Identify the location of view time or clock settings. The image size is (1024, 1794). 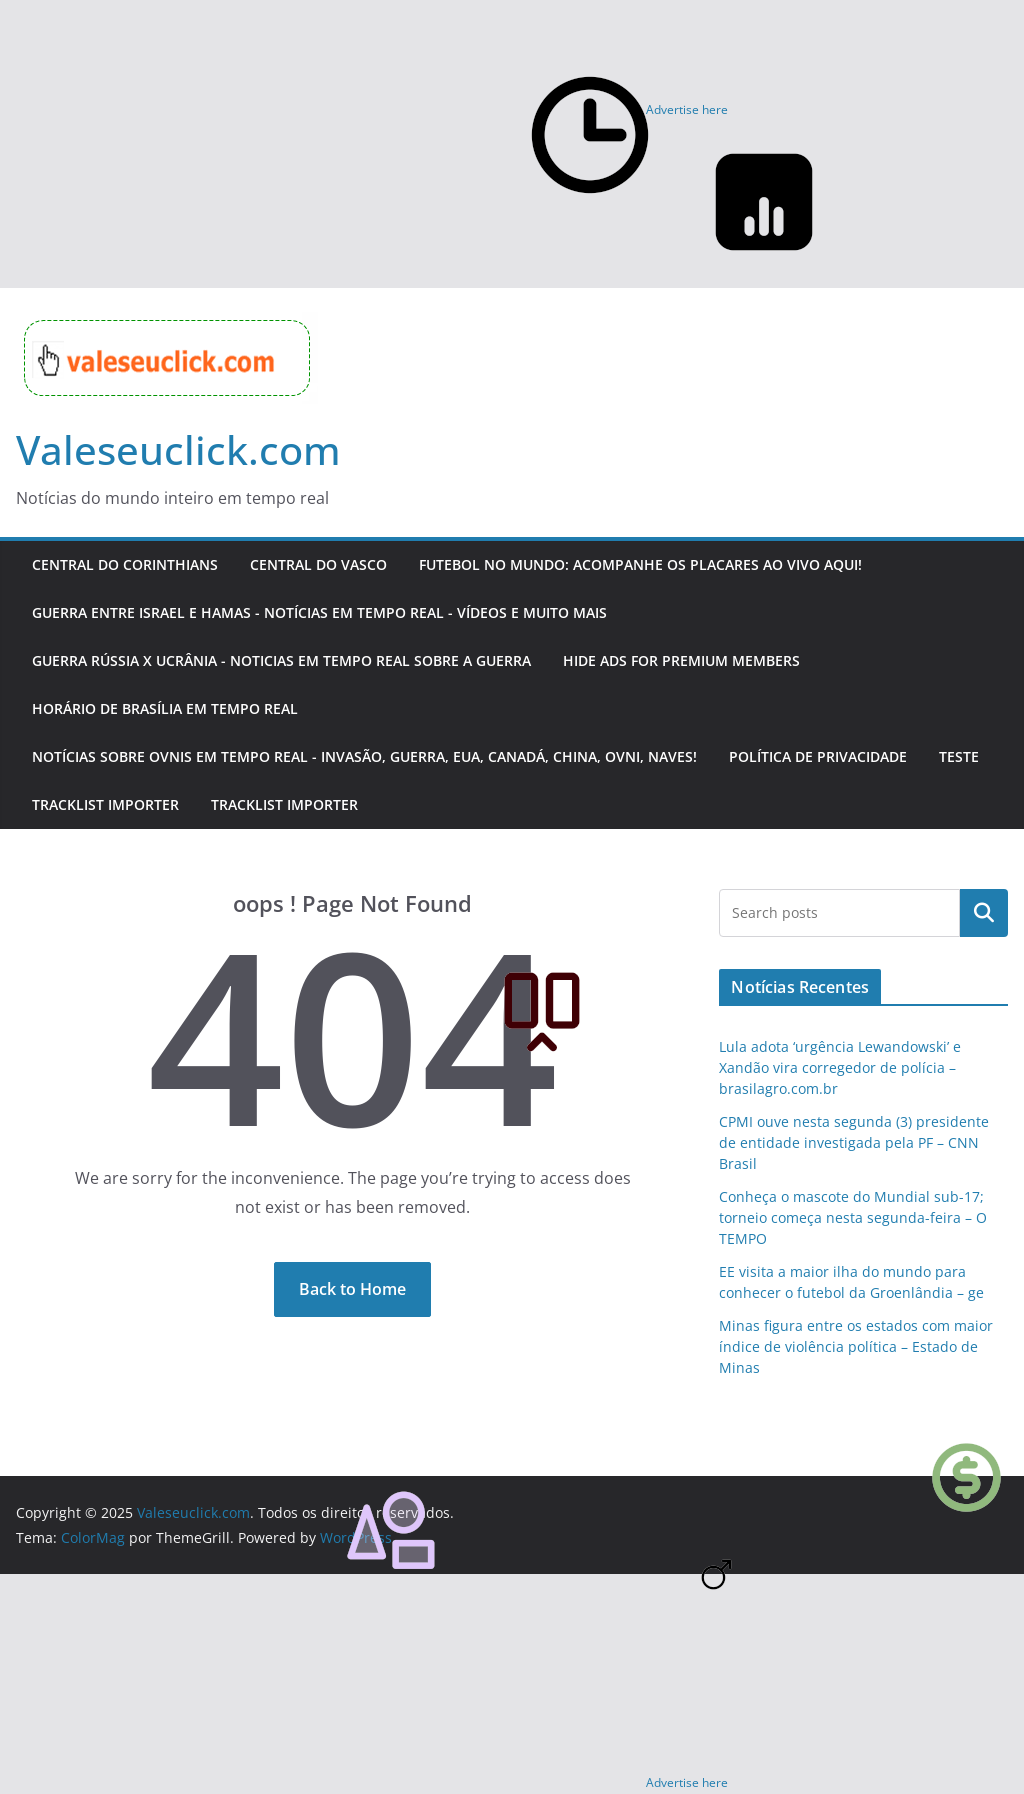
(590, 135).